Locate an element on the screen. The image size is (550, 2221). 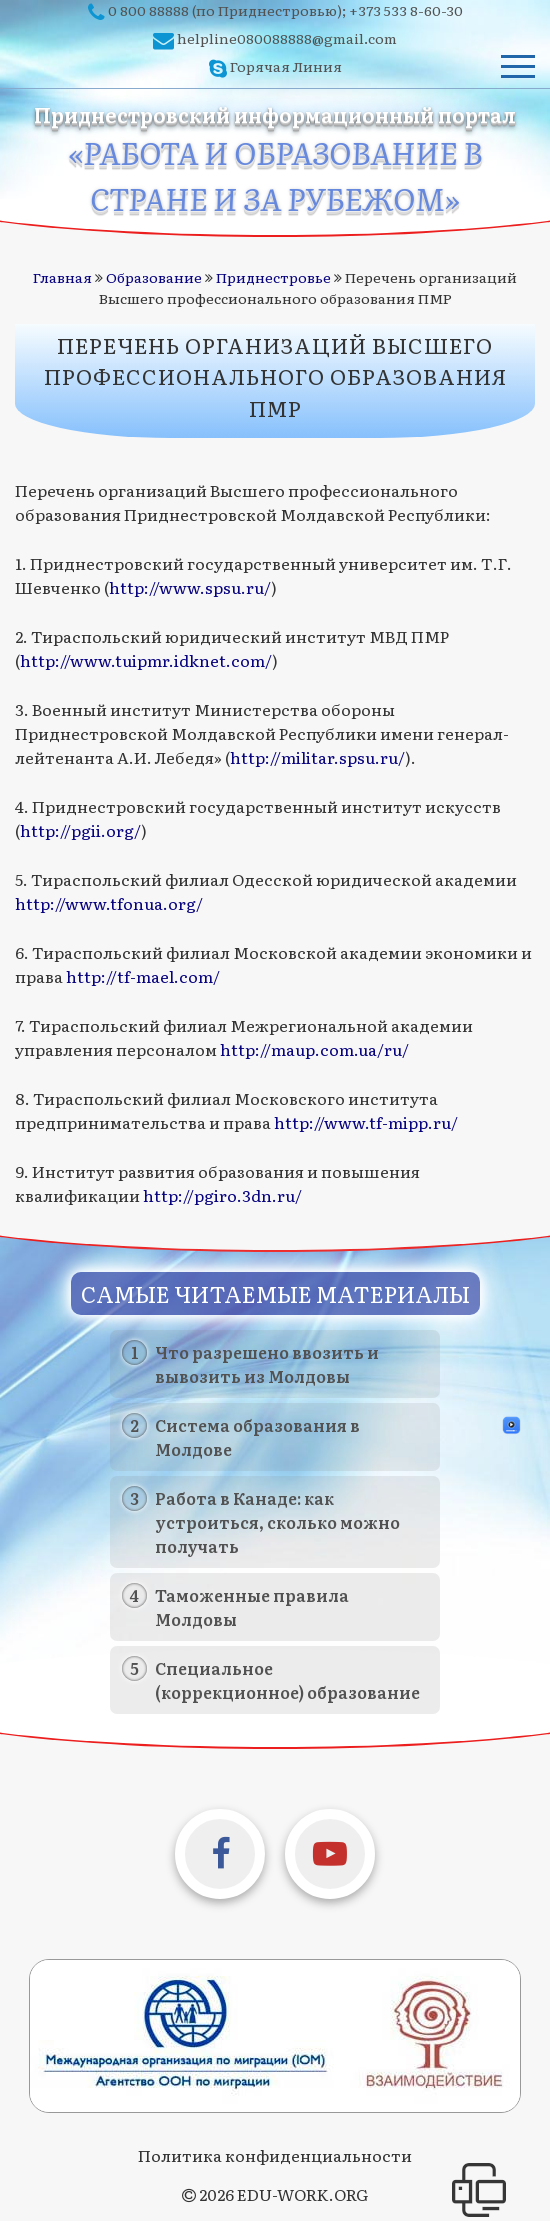
open multimedia playback settings is located at coordinates (511, 1425).